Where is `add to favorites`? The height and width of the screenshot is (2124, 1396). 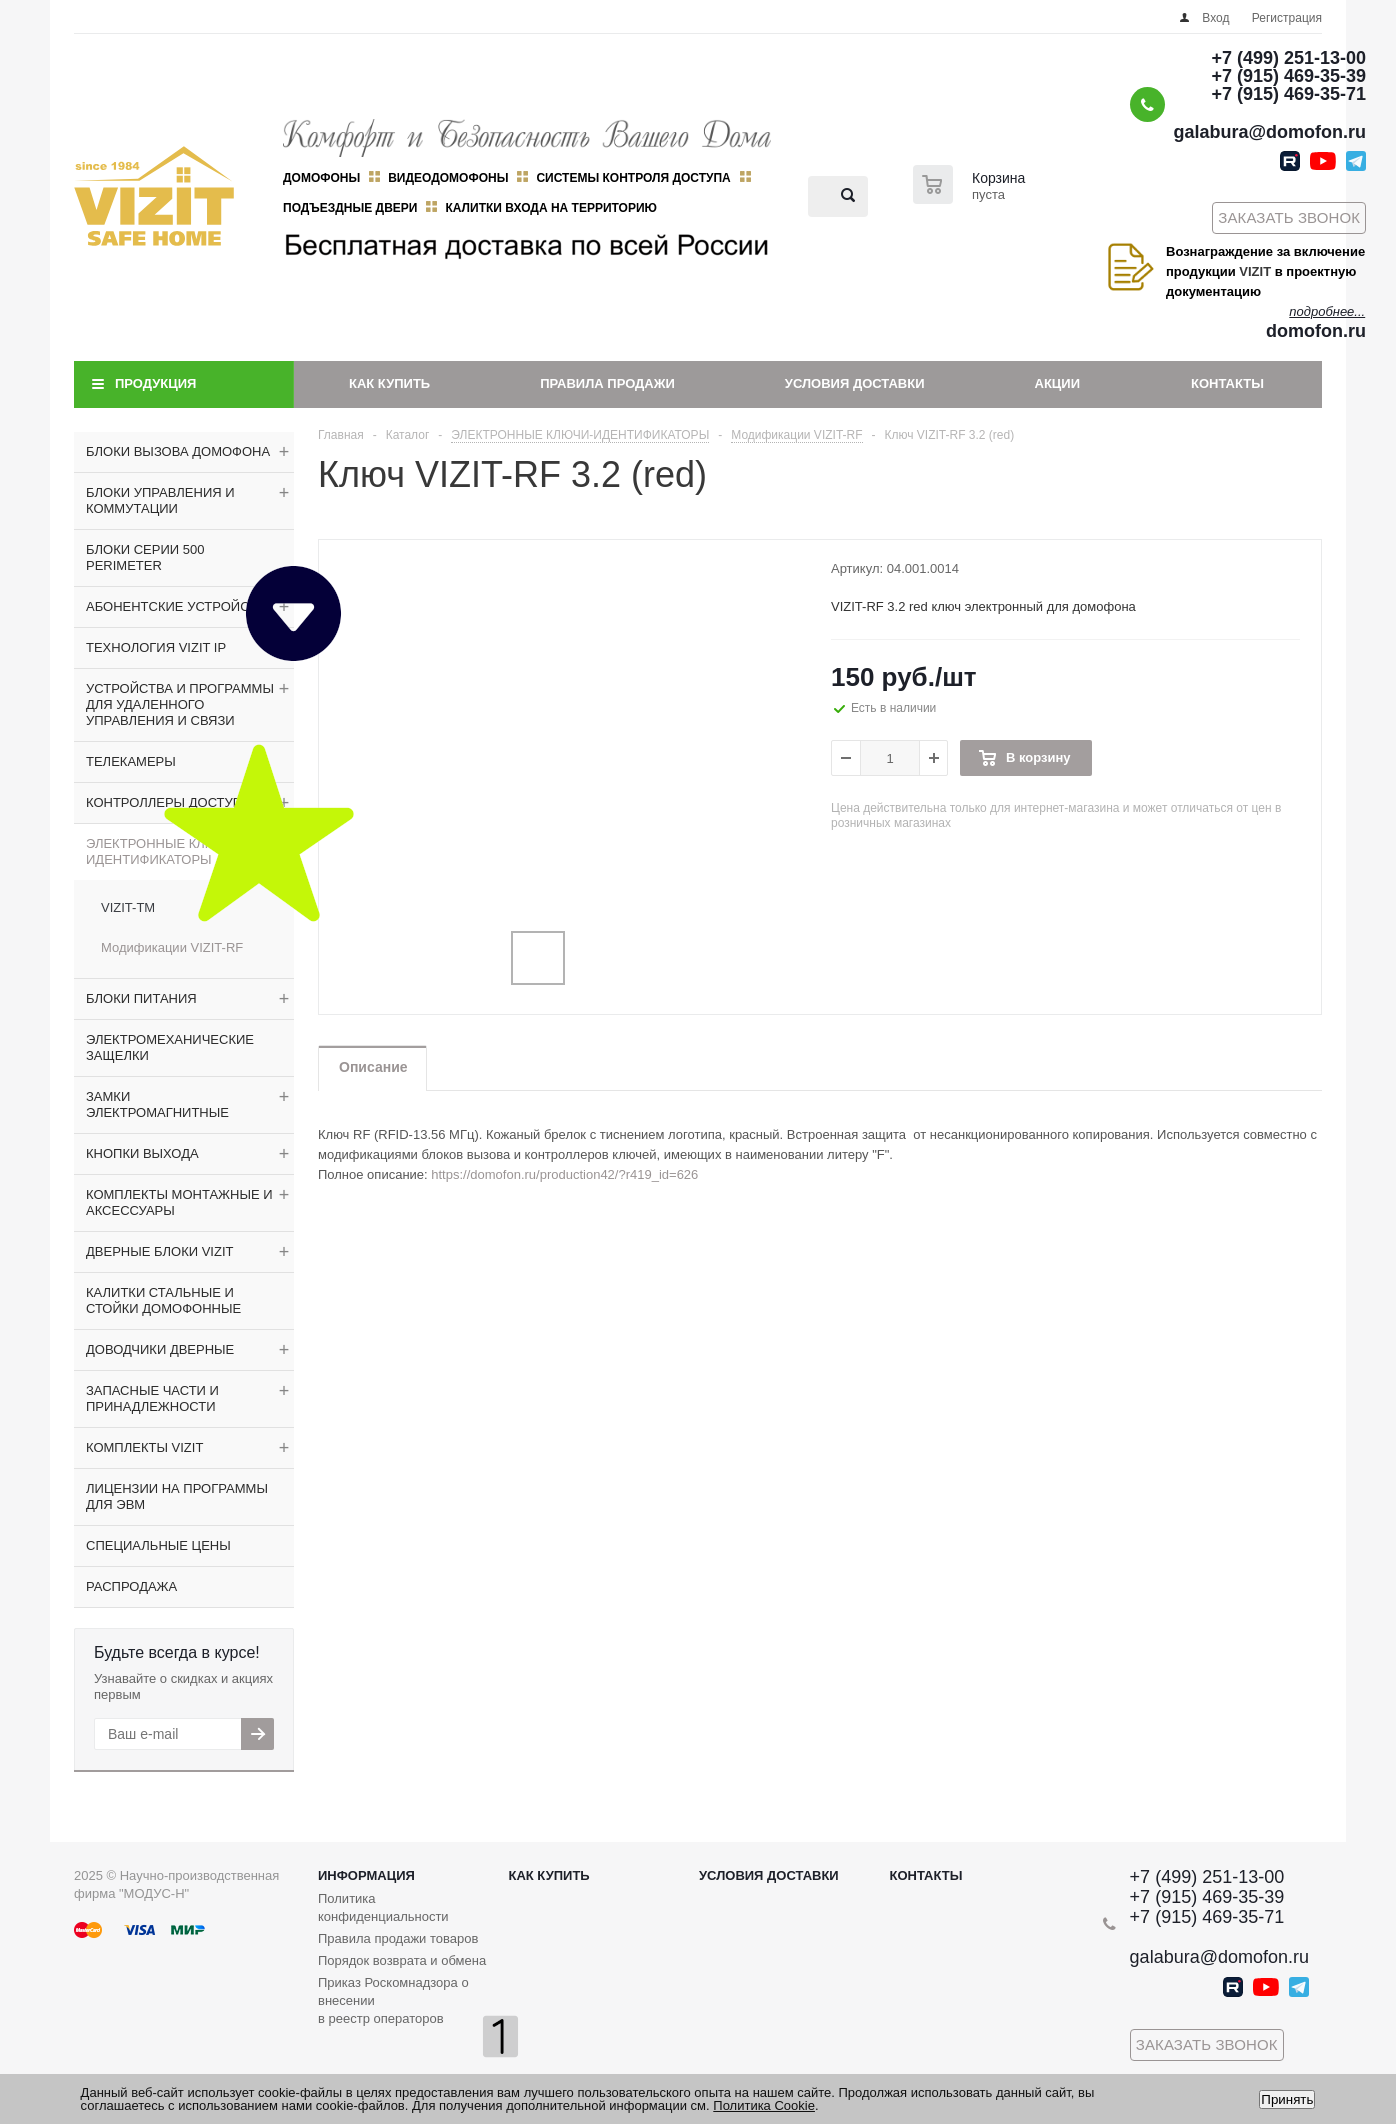 add to favorites is located at coordinates (259, 833).